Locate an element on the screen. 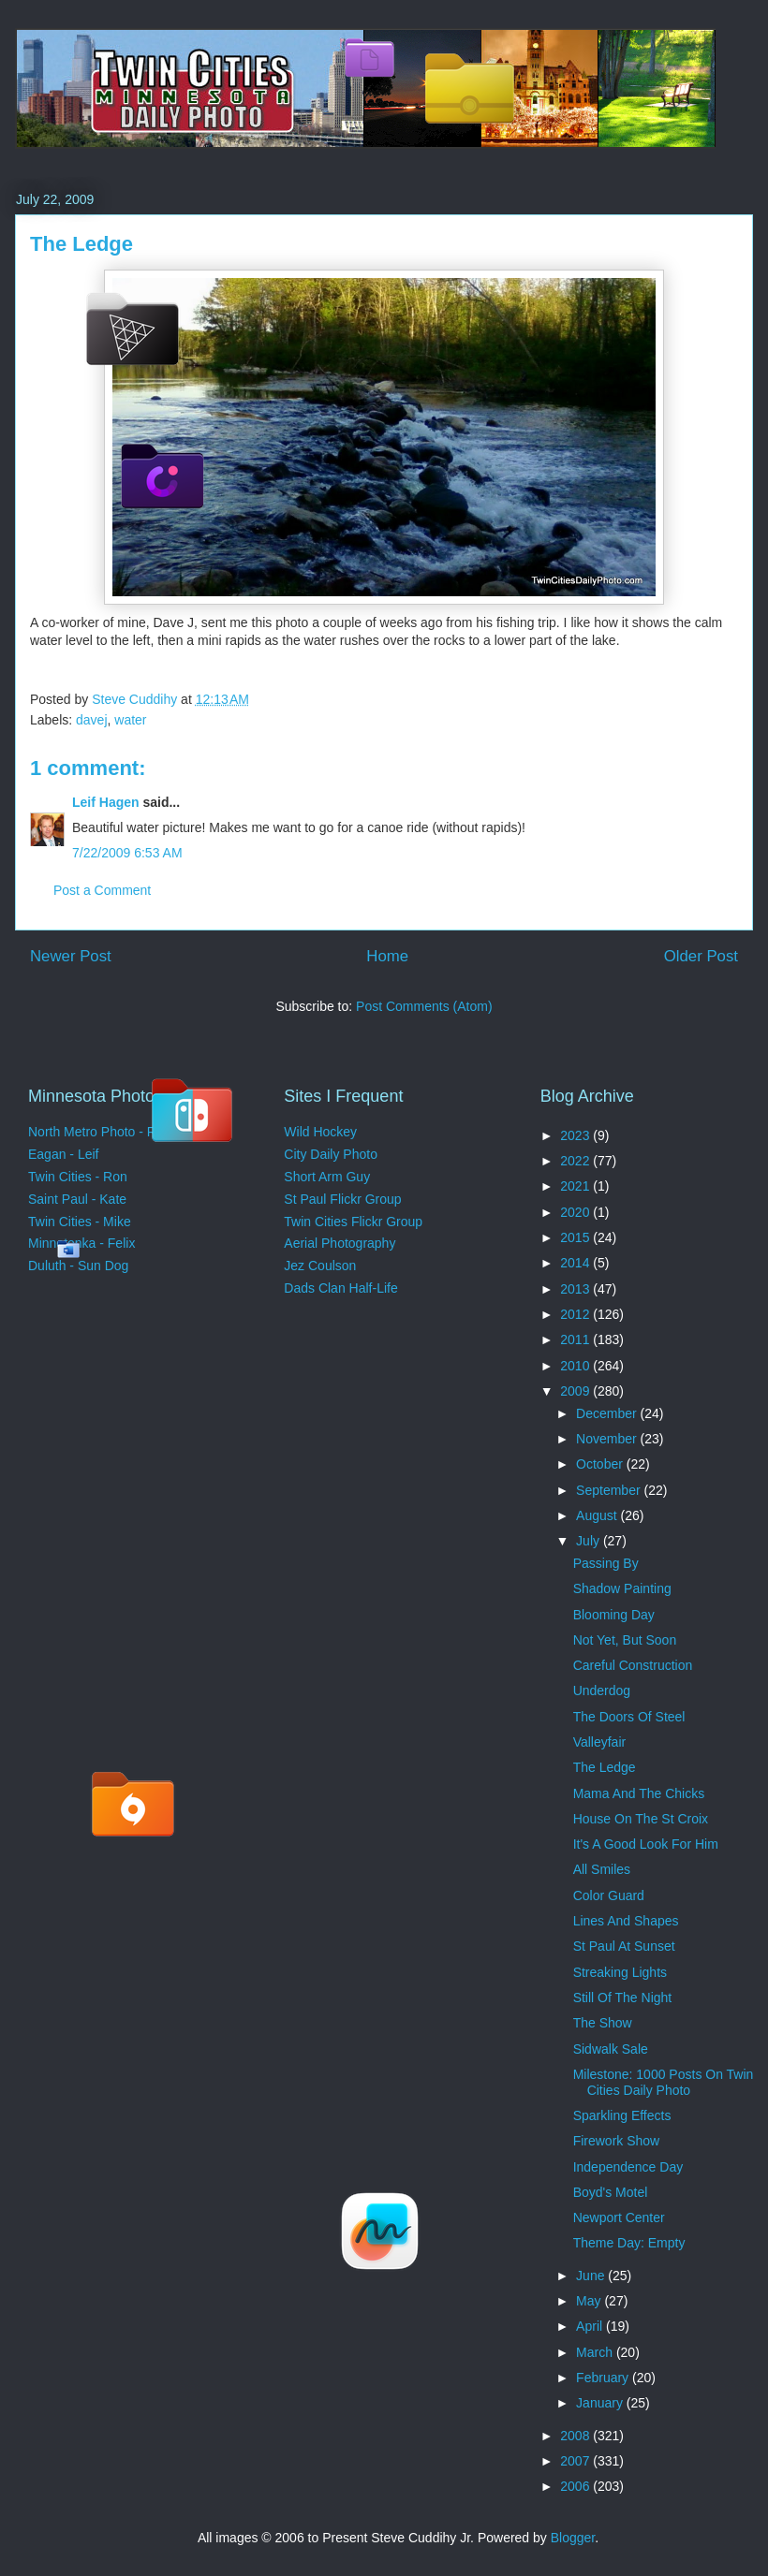 This screenshot has width=768, height=2576. open wondershare democreator project folder is located at coordinates (162, 478).